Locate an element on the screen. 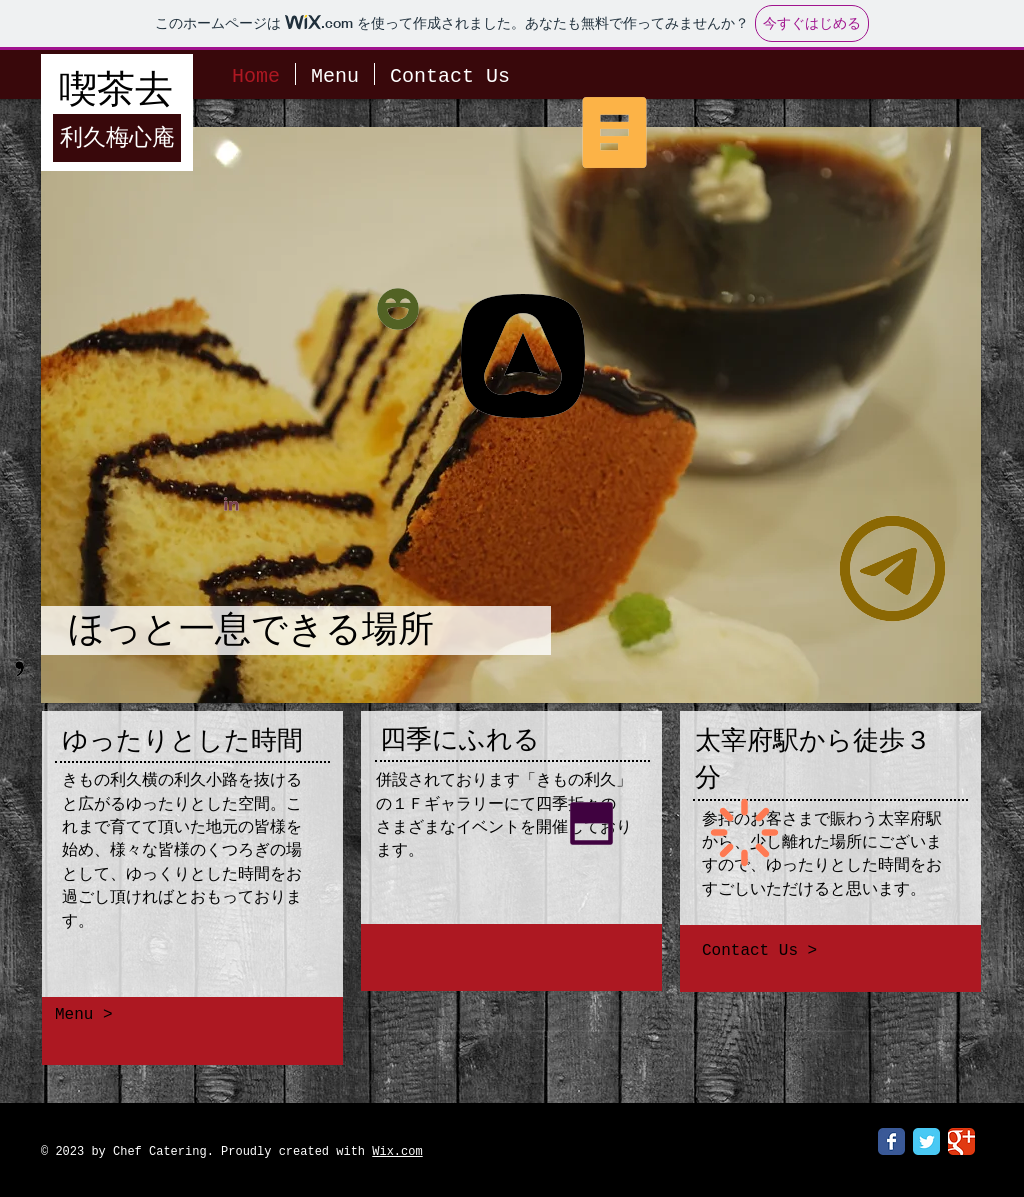  open LinkedIn profile or page is located at coordinates (231, 504).